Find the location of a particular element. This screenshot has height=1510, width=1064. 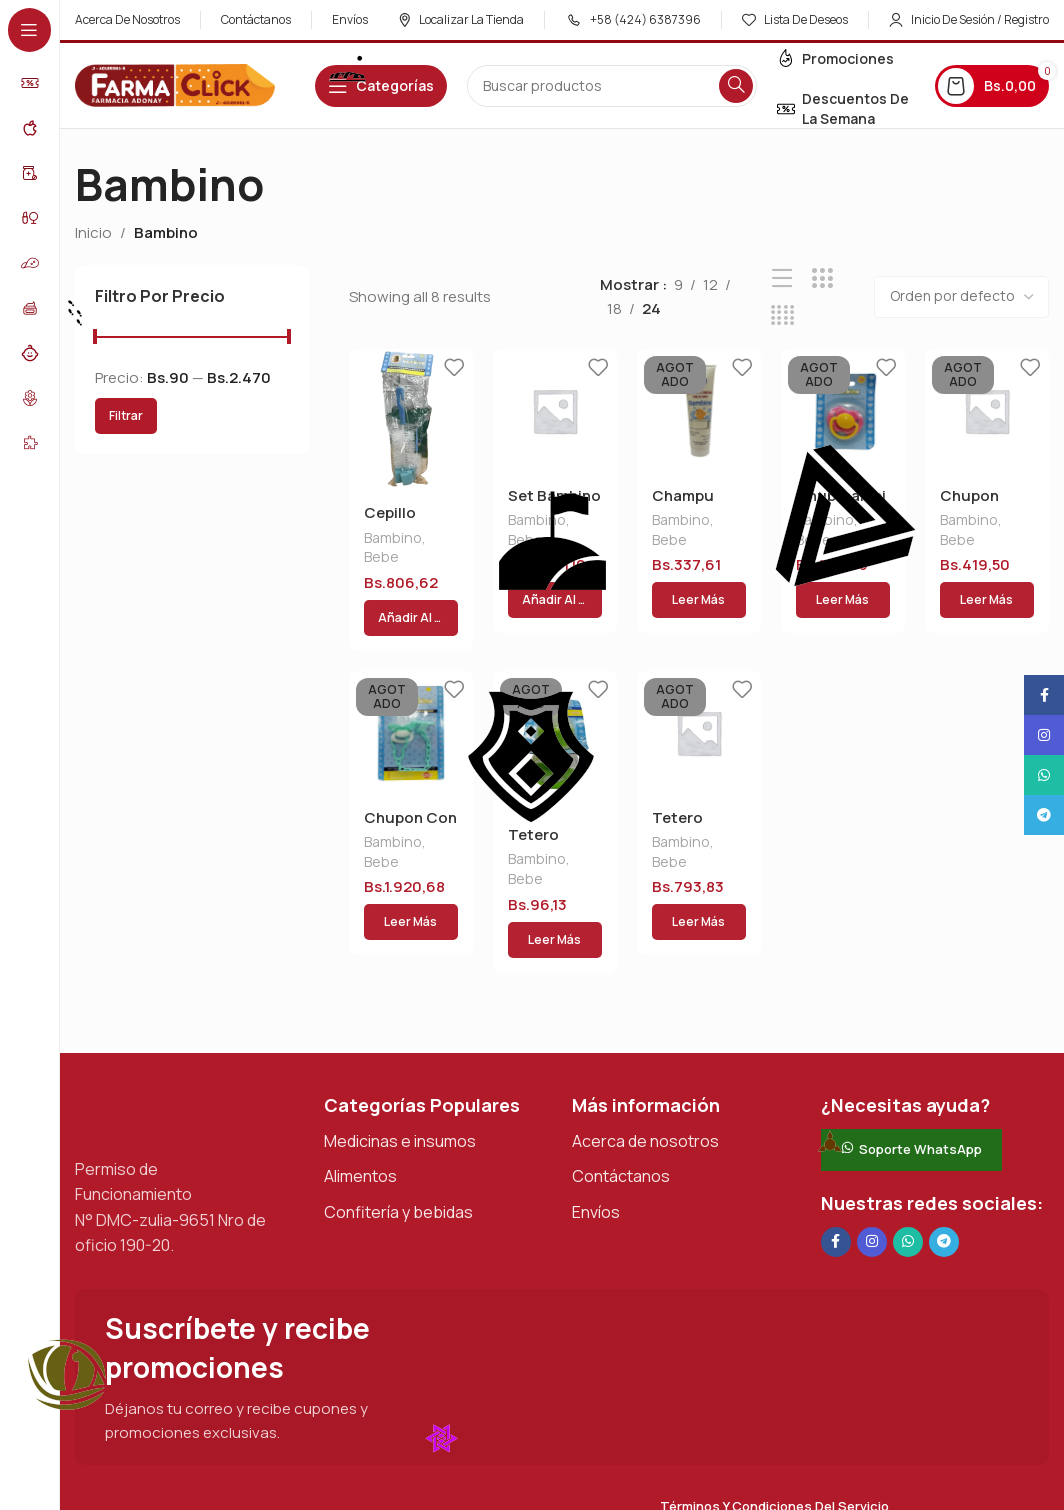

uluru landmark or australian destination is located at coordinates (347, 70).